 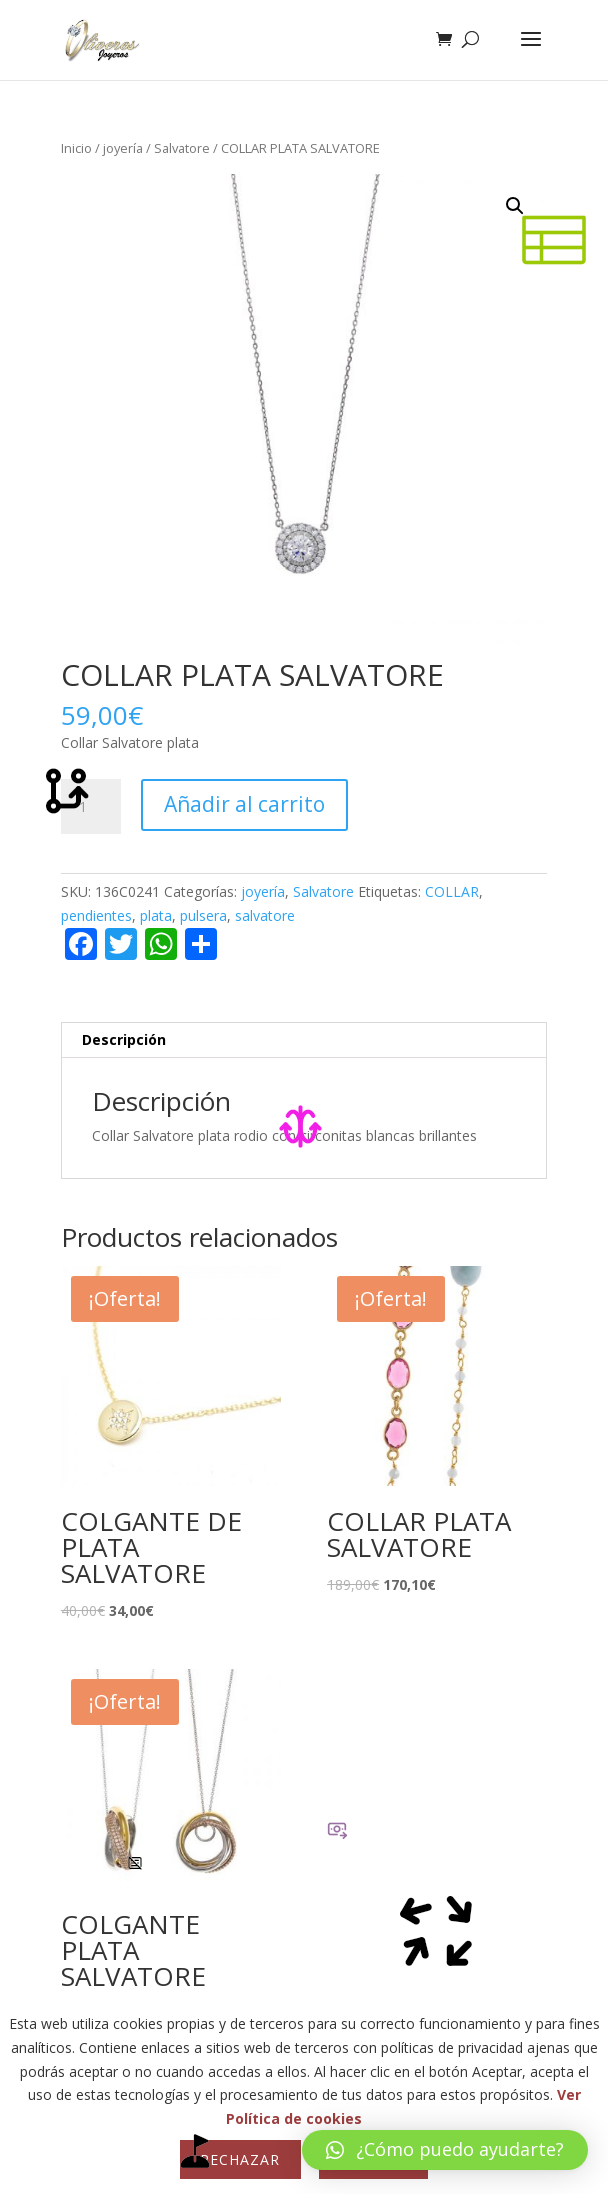 What do you see at coordinates (195, 2151) in the screenshot?
I see `view golf courses or activities` at bounding box center [195, 2151].